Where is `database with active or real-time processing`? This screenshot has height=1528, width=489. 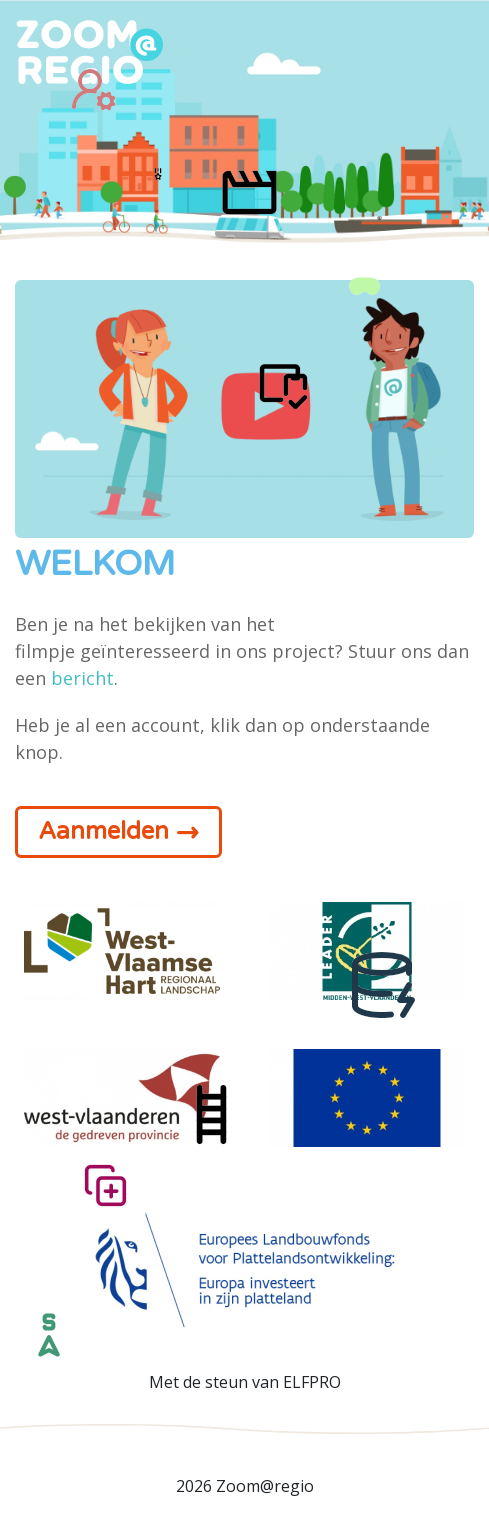
database with active or real-time processing is located at coordinates (382, 985).